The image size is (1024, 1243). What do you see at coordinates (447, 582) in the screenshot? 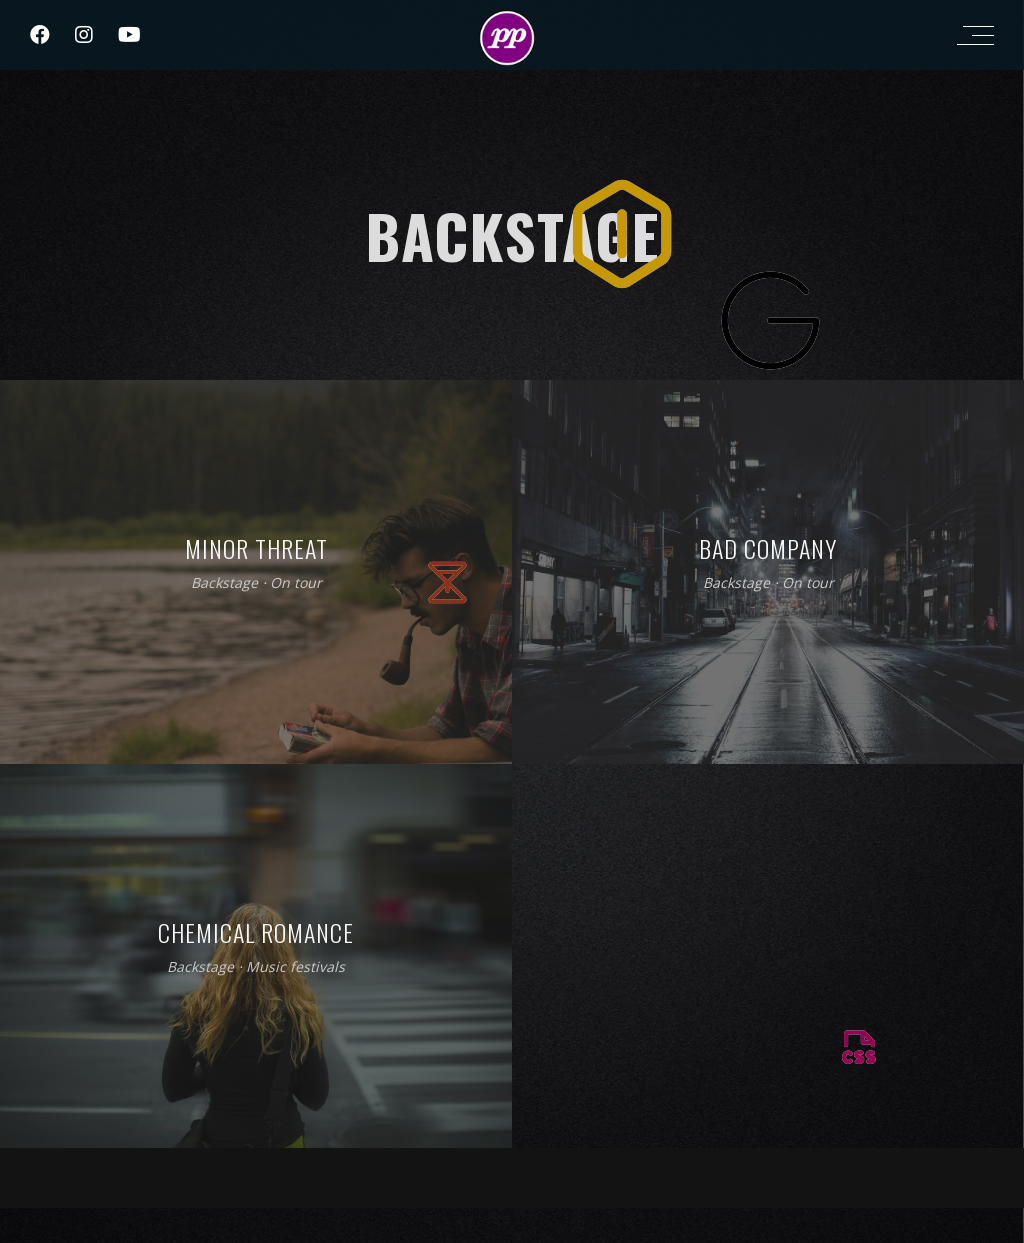
I see `indicates a task or process in progress` at bounding box center [447, 582].